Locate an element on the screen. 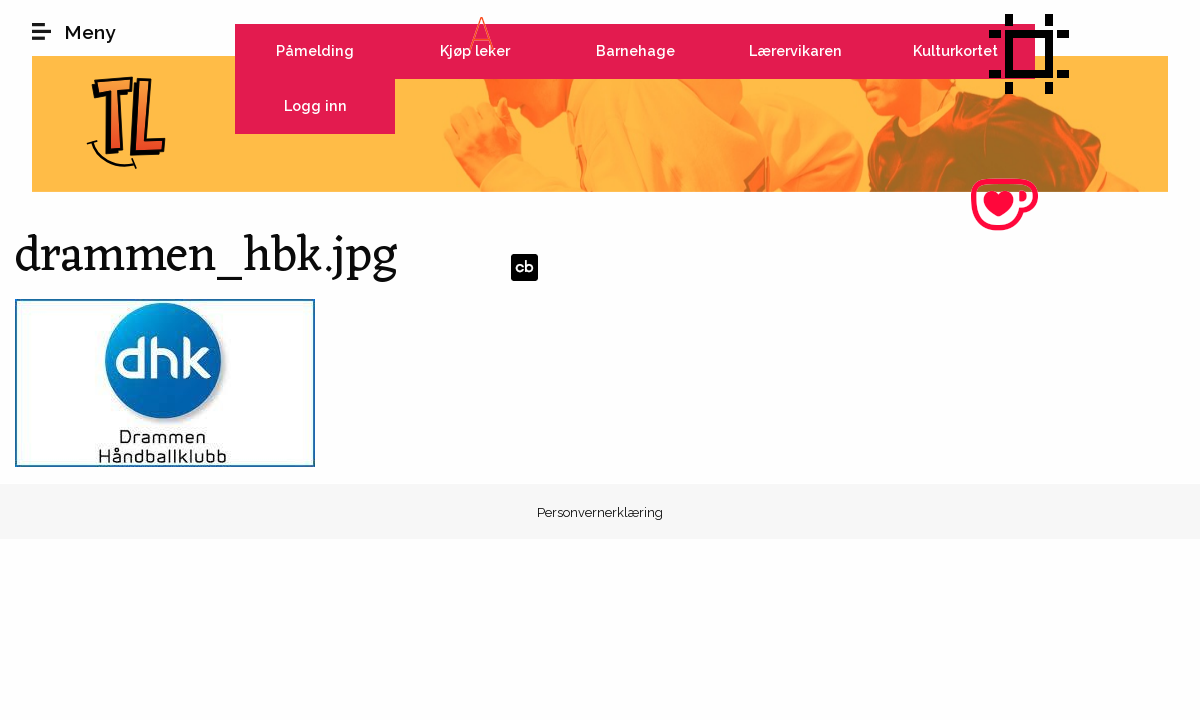  A-Frame VR framework logo is located at coordinates (481, 33).